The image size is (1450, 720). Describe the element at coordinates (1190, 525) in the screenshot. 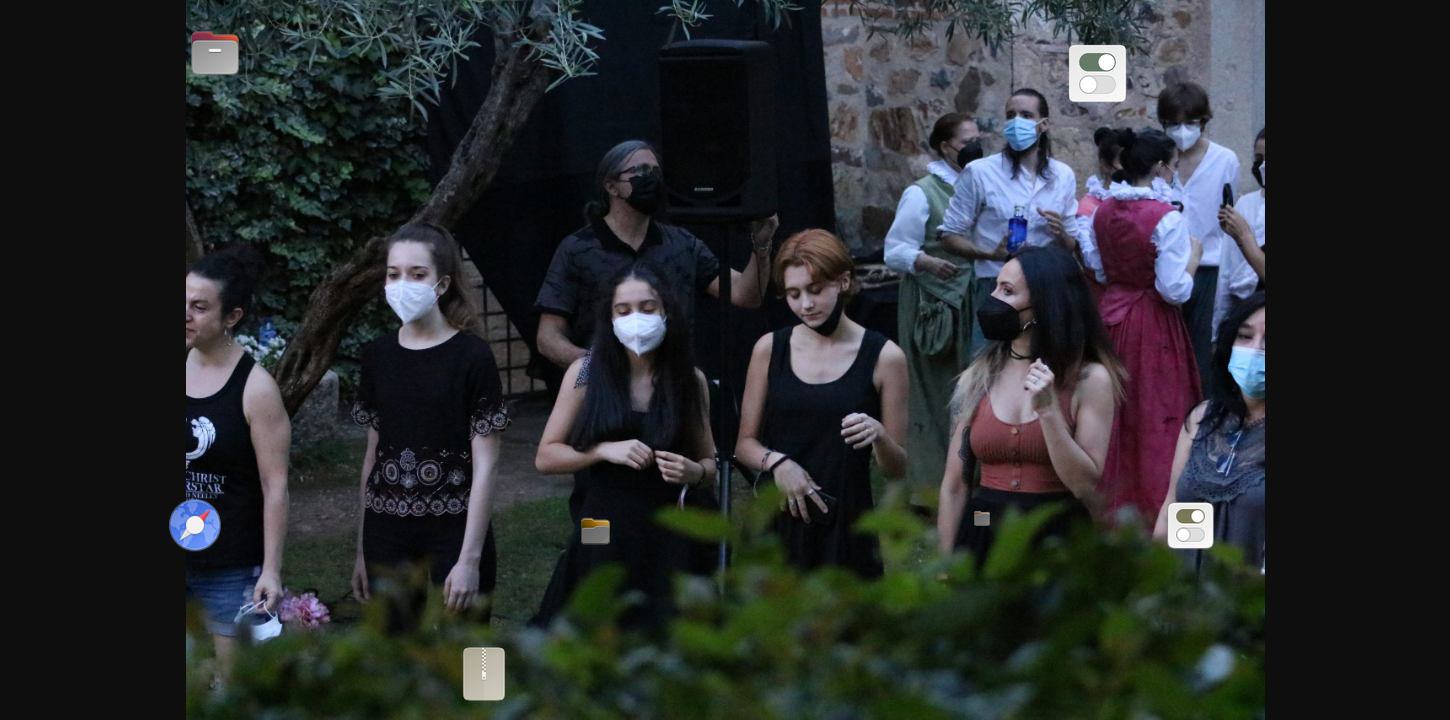

I see `open unity tweak tool settings` at that location.